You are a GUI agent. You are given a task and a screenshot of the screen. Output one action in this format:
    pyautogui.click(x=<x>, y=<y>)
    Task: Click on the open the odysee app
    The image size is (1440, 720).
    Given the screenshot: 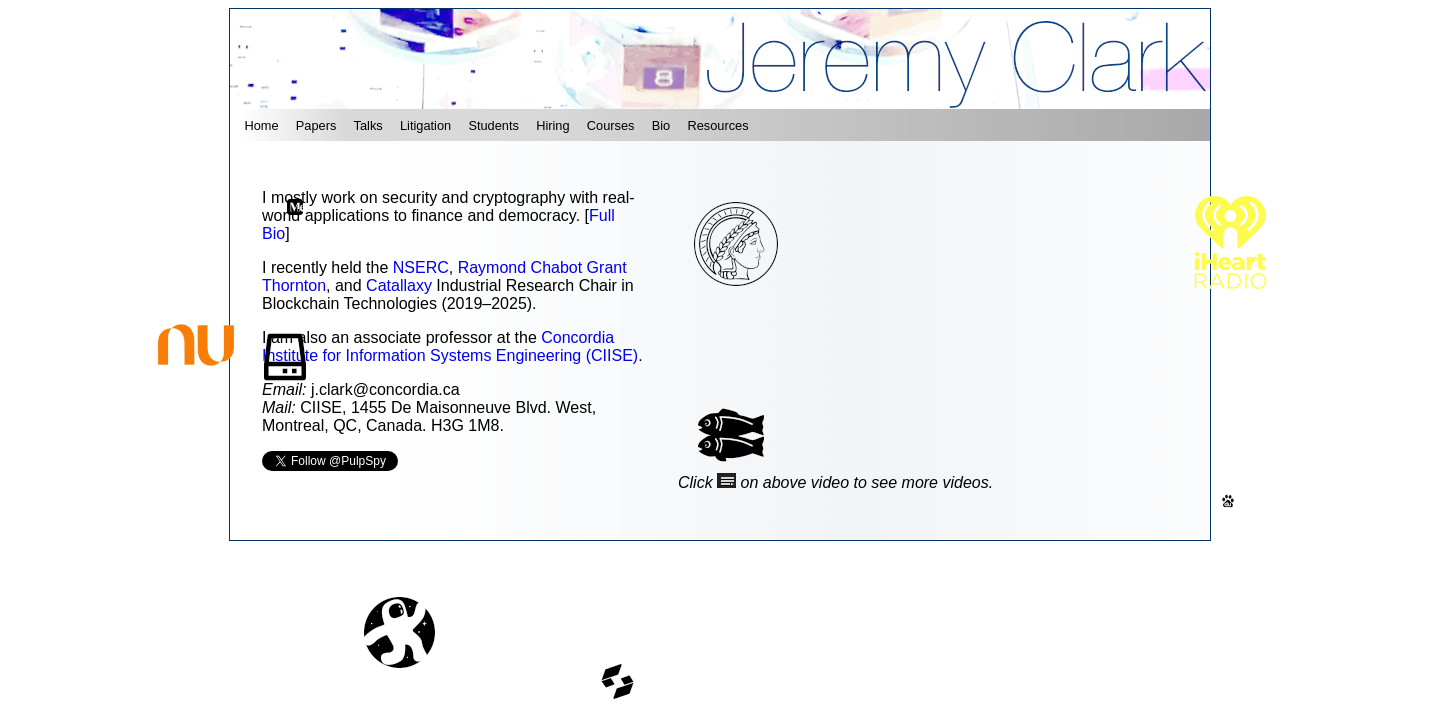 What is the action you would take?
    pyautogui.click(x=399, y=632)
    